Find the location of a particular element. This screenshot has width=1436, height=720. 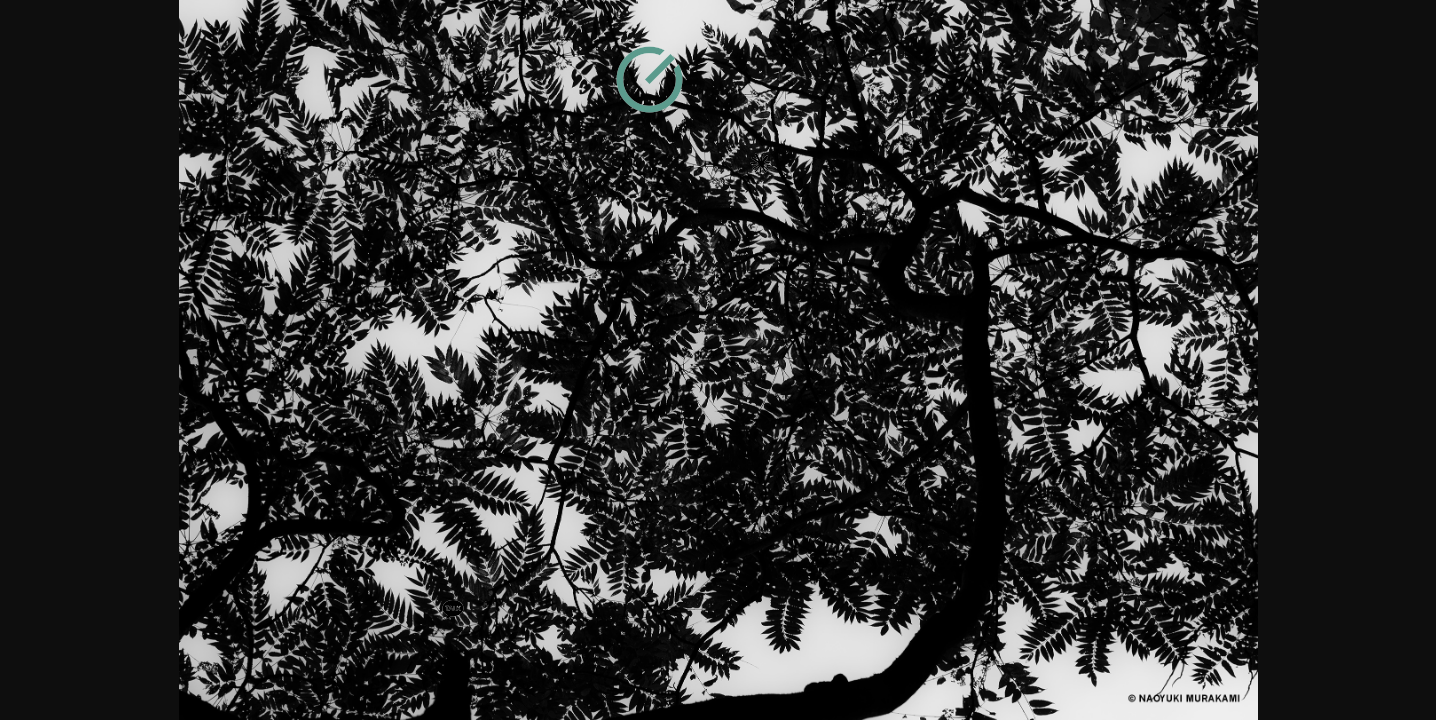

access navigation or compass features is located at coordinates (649, 79).